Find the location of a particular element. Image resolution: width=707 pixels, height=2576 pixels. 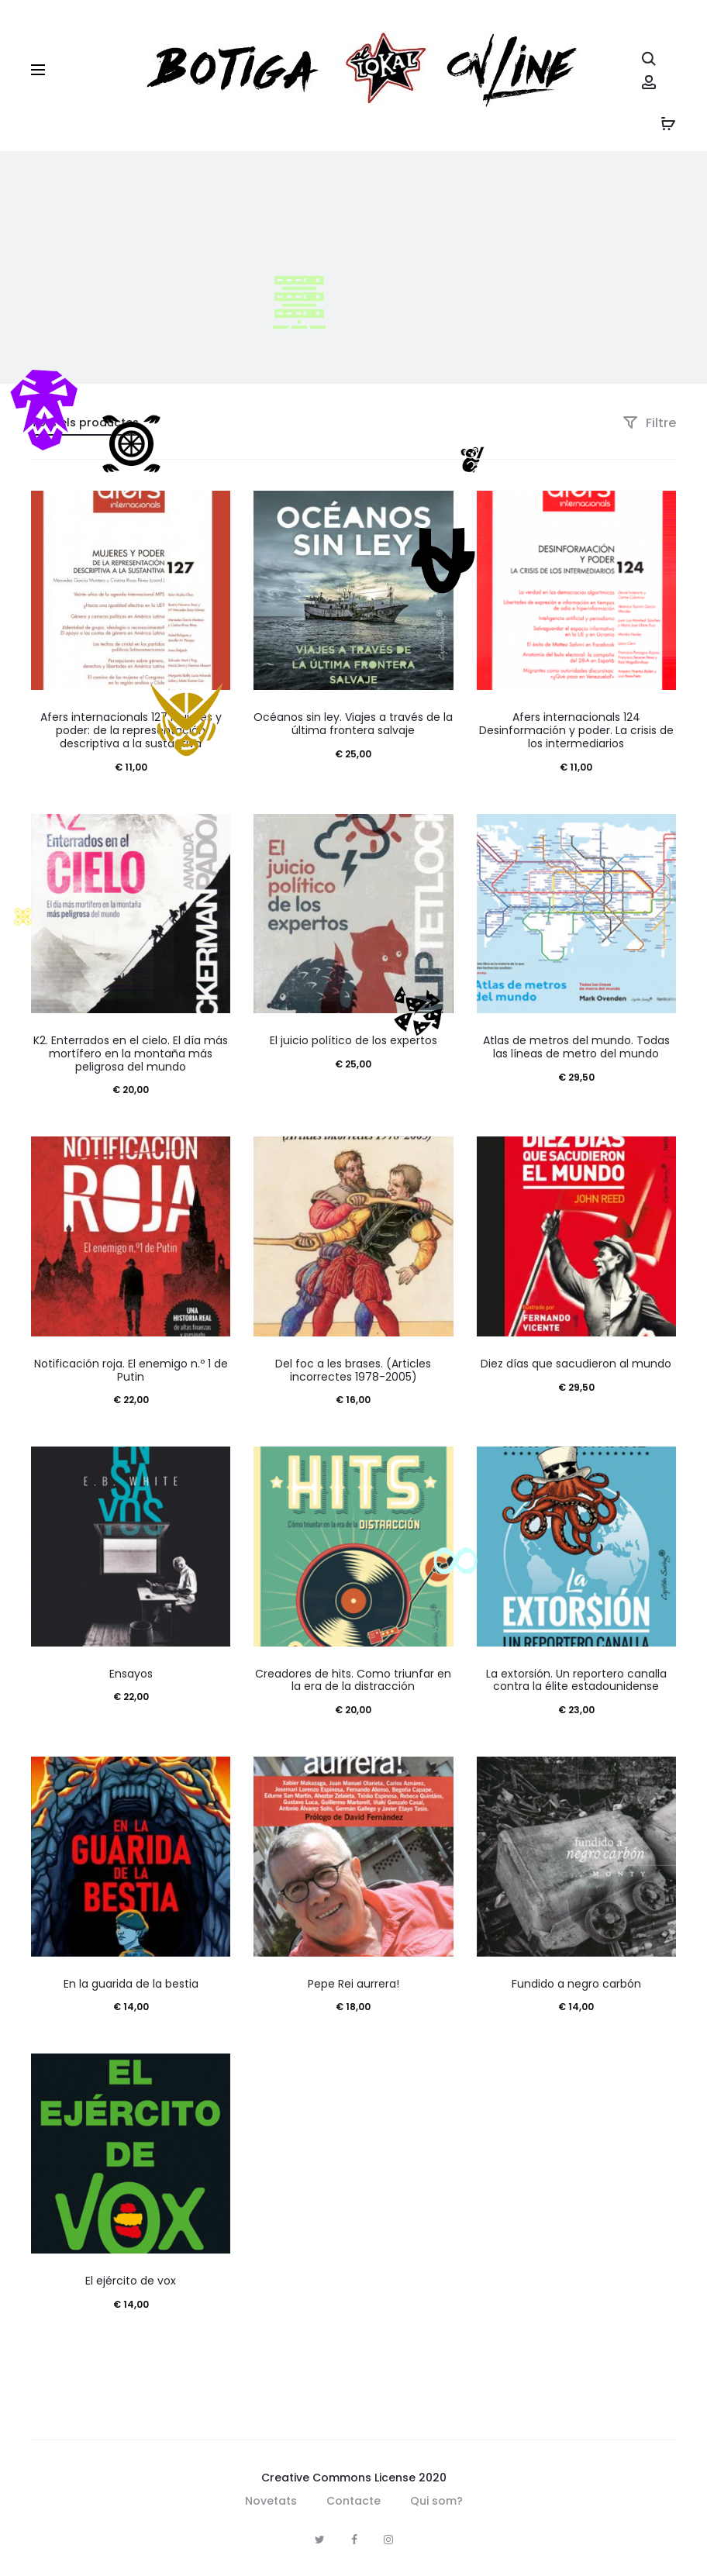

select quick or agile character class is located at coordinates (186, 719).